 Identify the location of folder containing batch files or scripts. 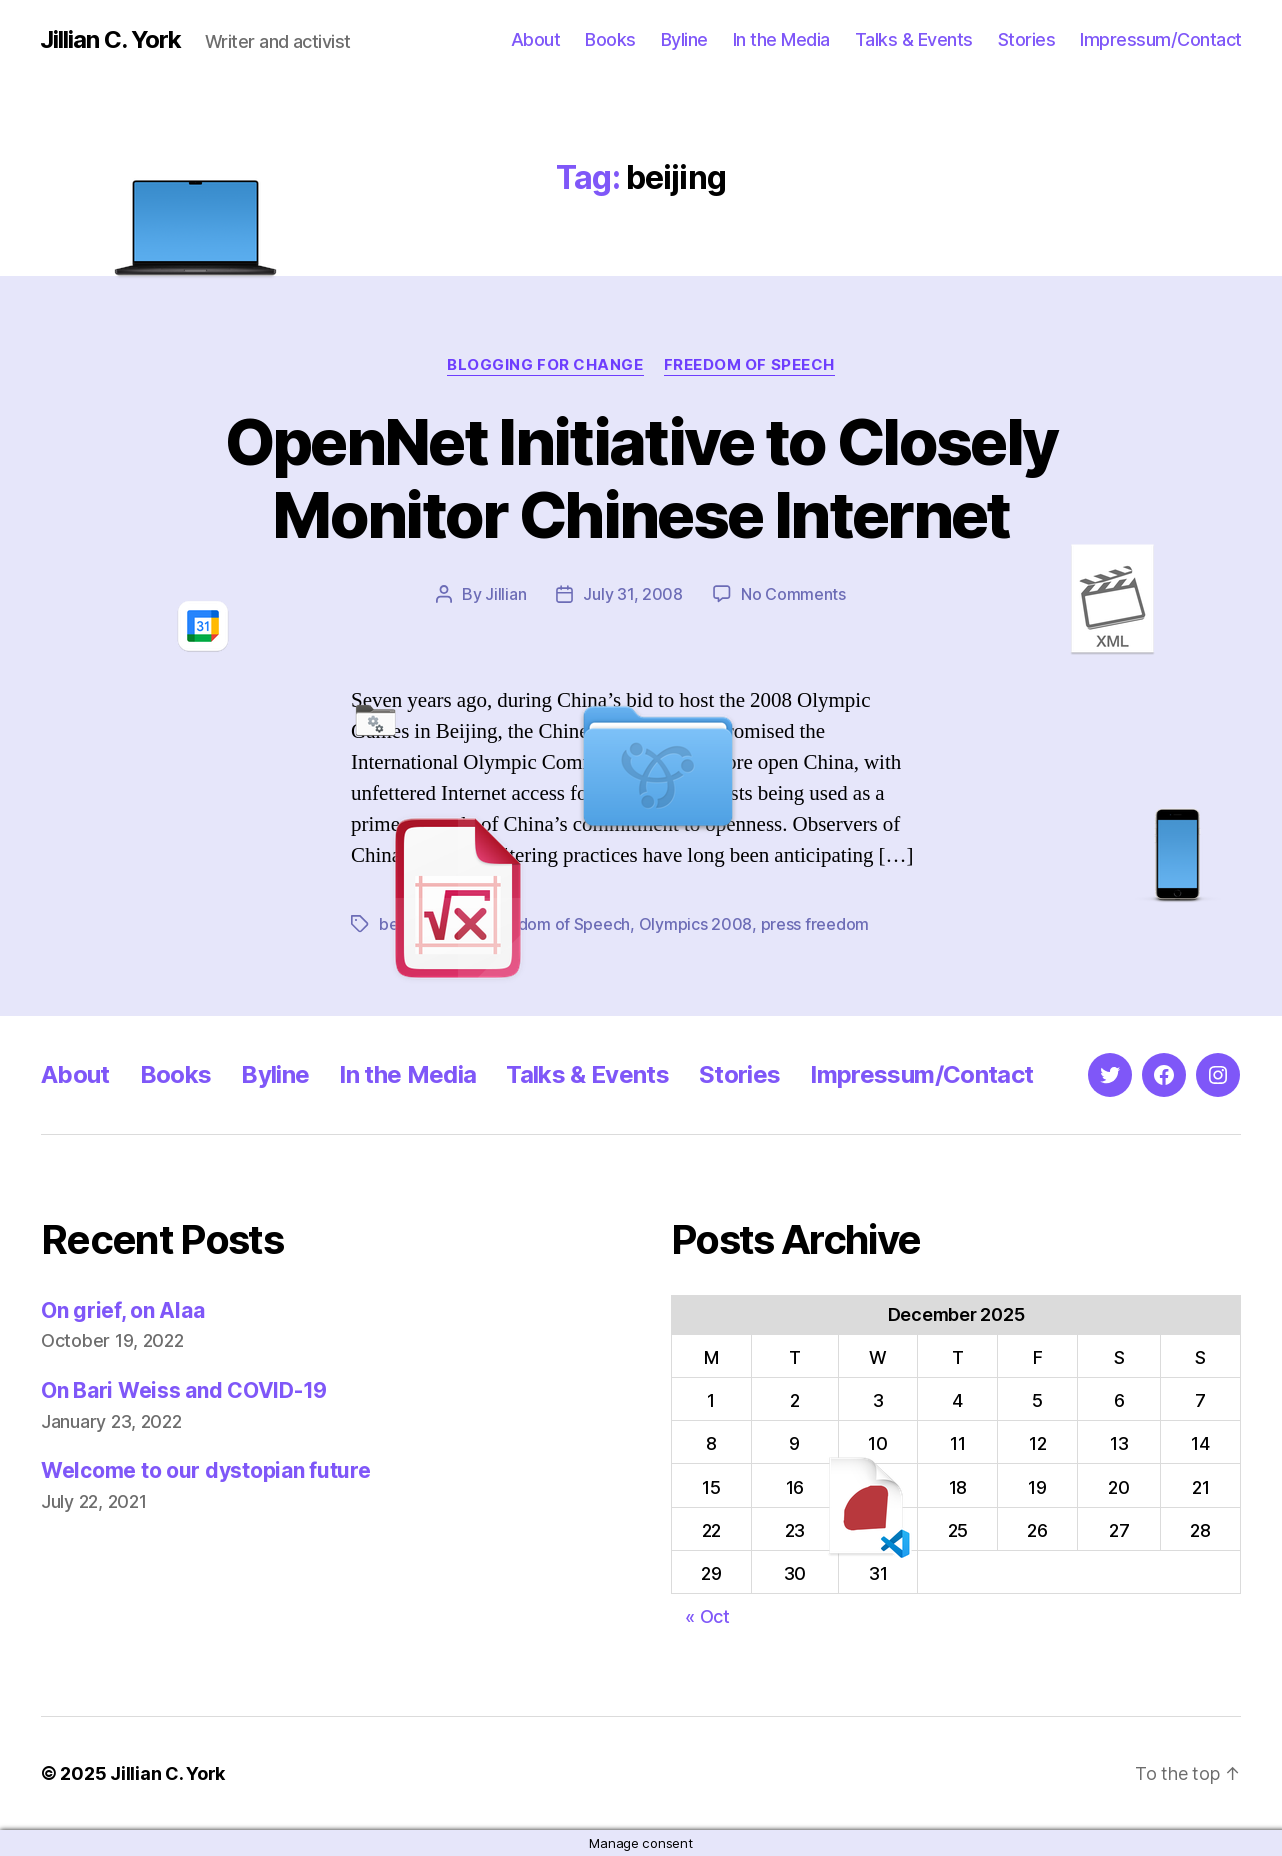
(375, 721).